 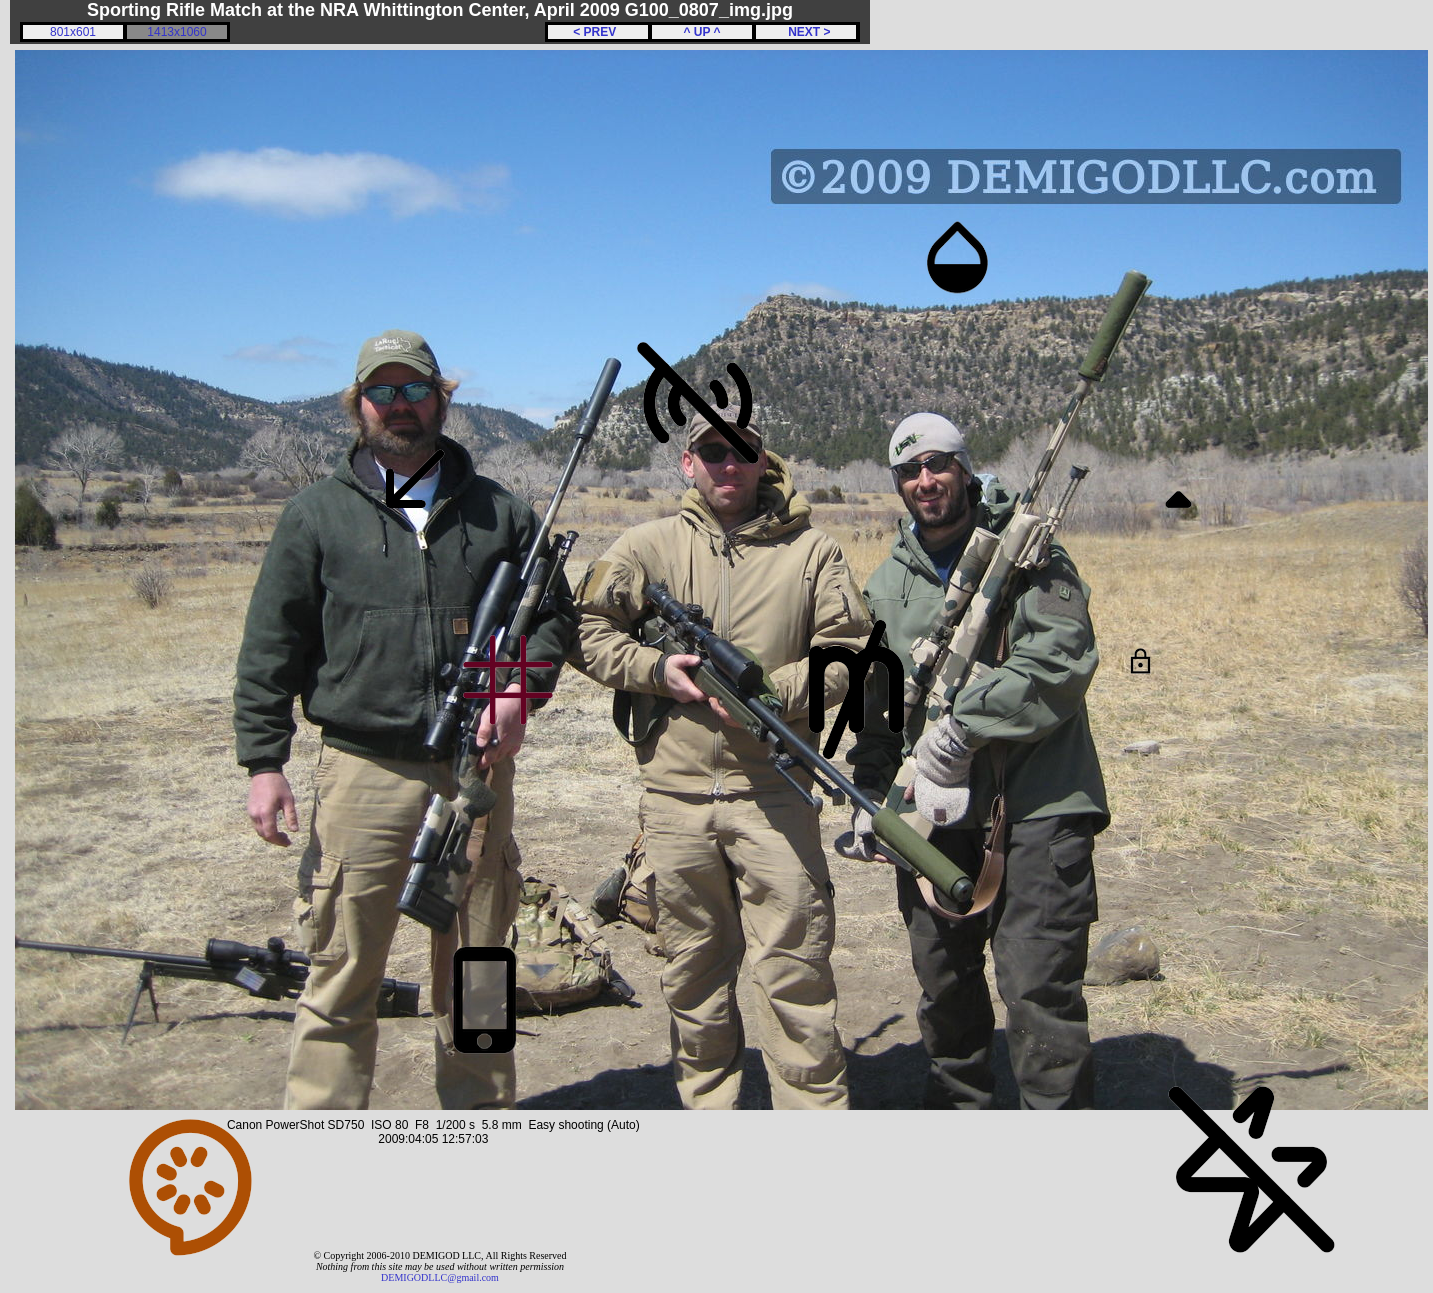 What do you see at coordinates (957, 256) in the screenshot?
I see `adjust opacity or transparency settings` at bounding box center [957, 256].